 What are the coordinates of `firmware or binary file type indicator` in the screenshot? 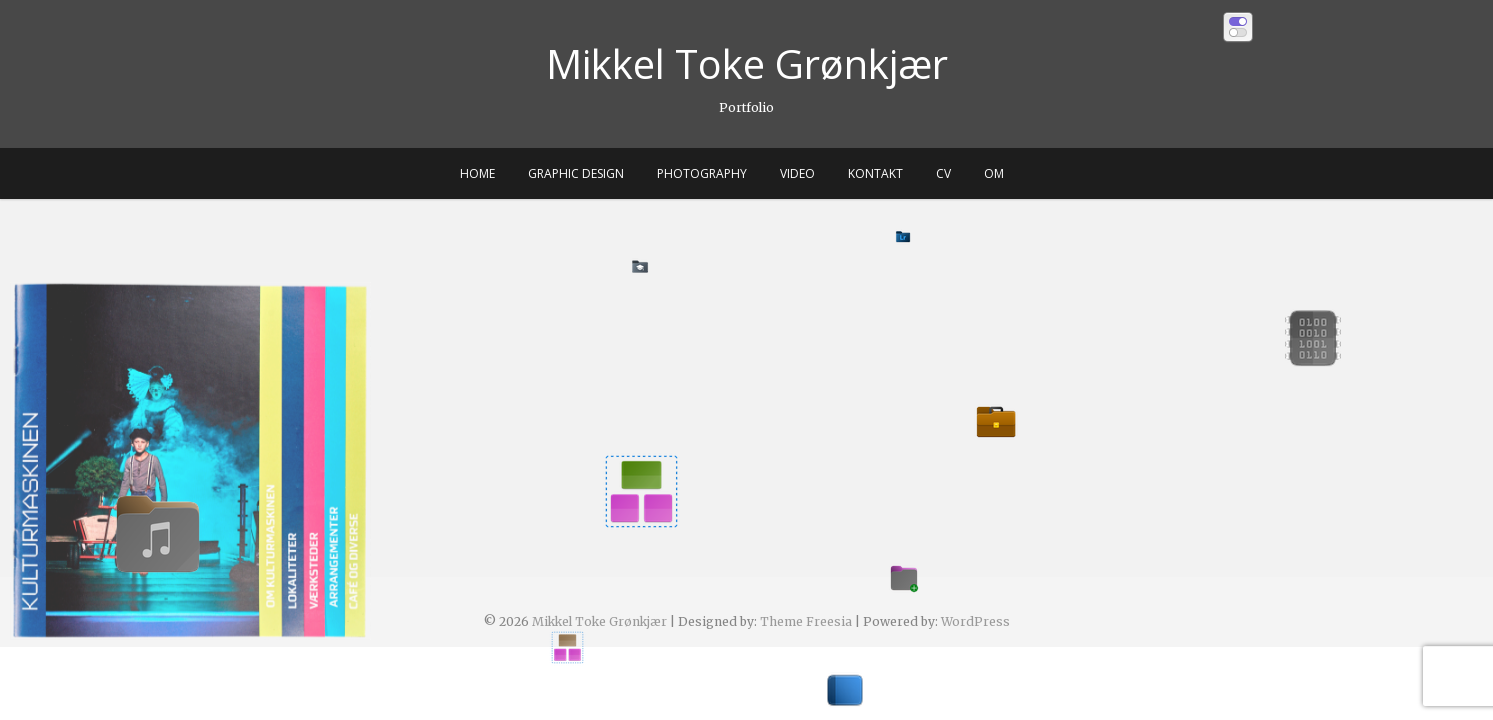 It's located at (1313, 338).